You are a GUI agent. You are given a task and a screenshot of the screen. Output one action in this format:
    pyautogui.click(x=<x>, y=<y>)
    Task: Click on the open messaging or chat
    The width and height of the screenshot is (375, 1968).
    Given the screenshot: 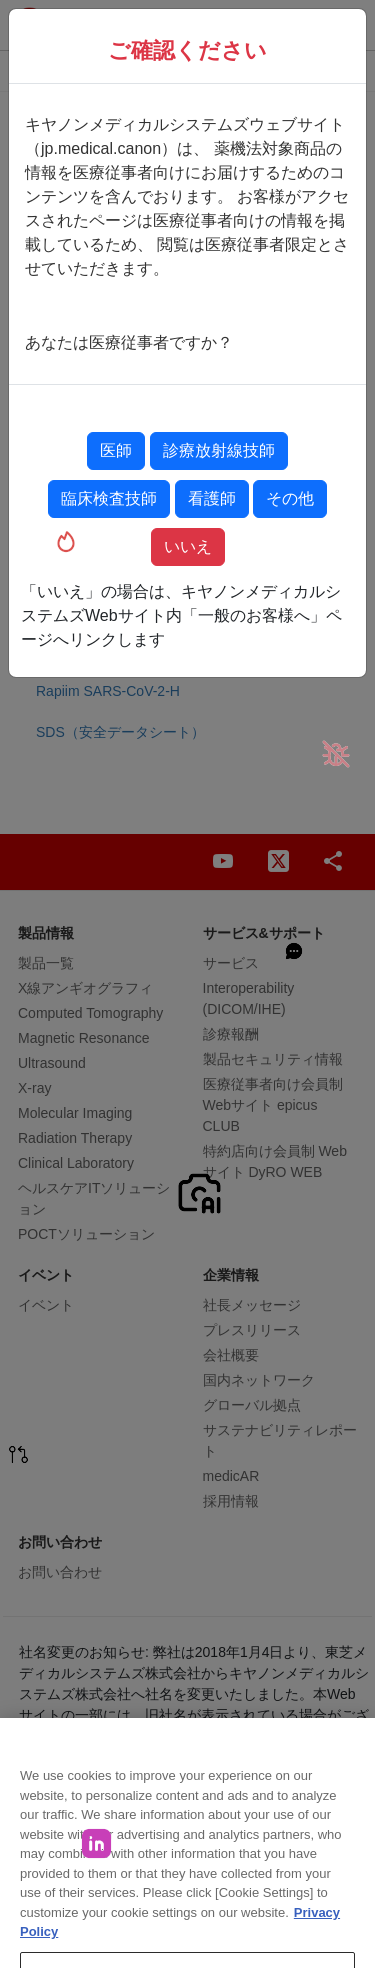 What is the action you would take?
    pyautogui.click(x=294, y=951)
    